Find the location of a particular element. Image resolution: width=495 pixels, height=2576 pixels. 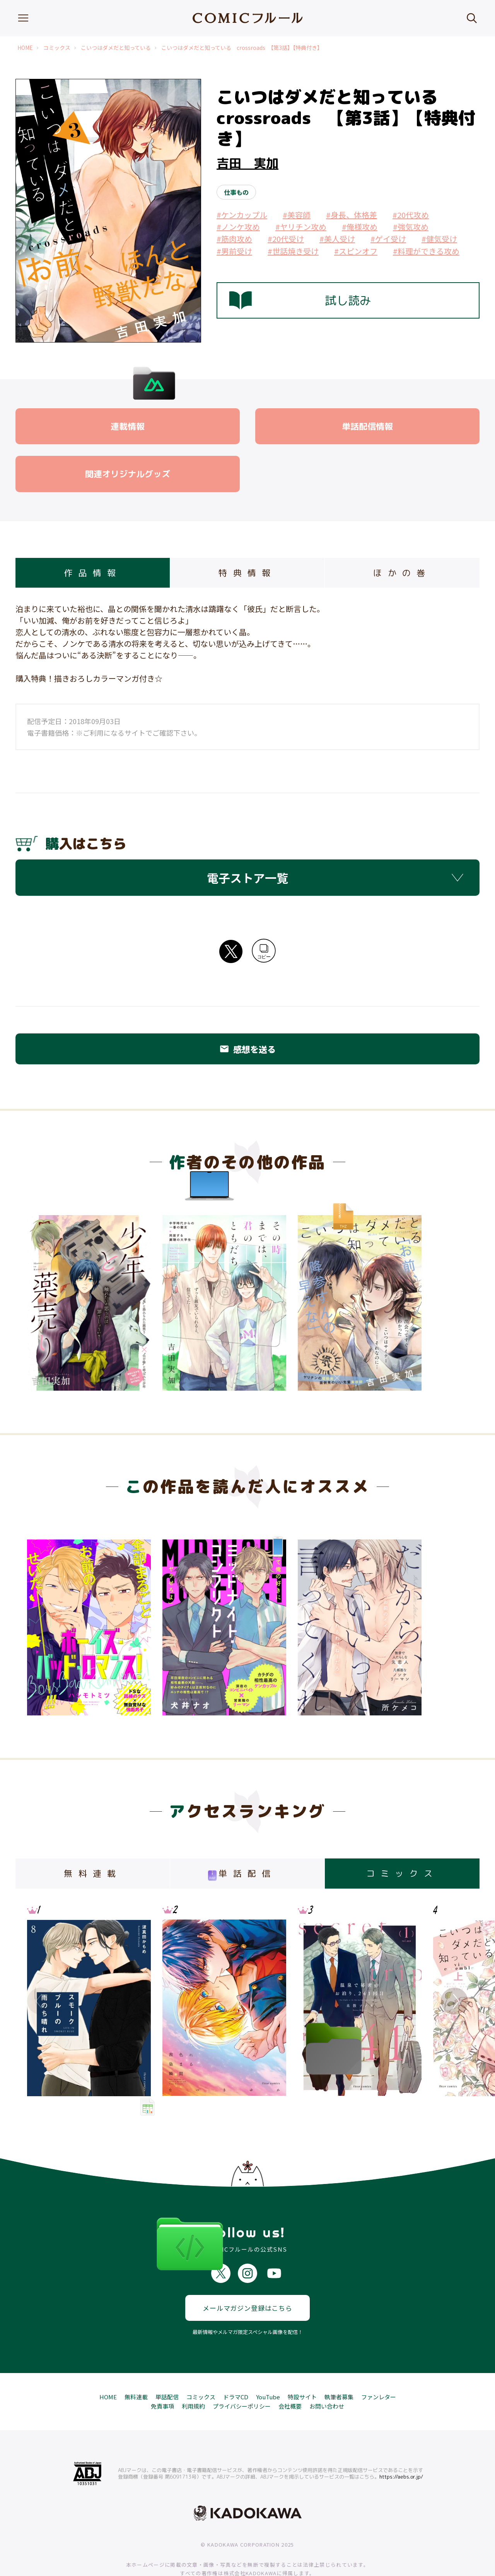

open your code projects folder is located at coordinates (190, 2244).